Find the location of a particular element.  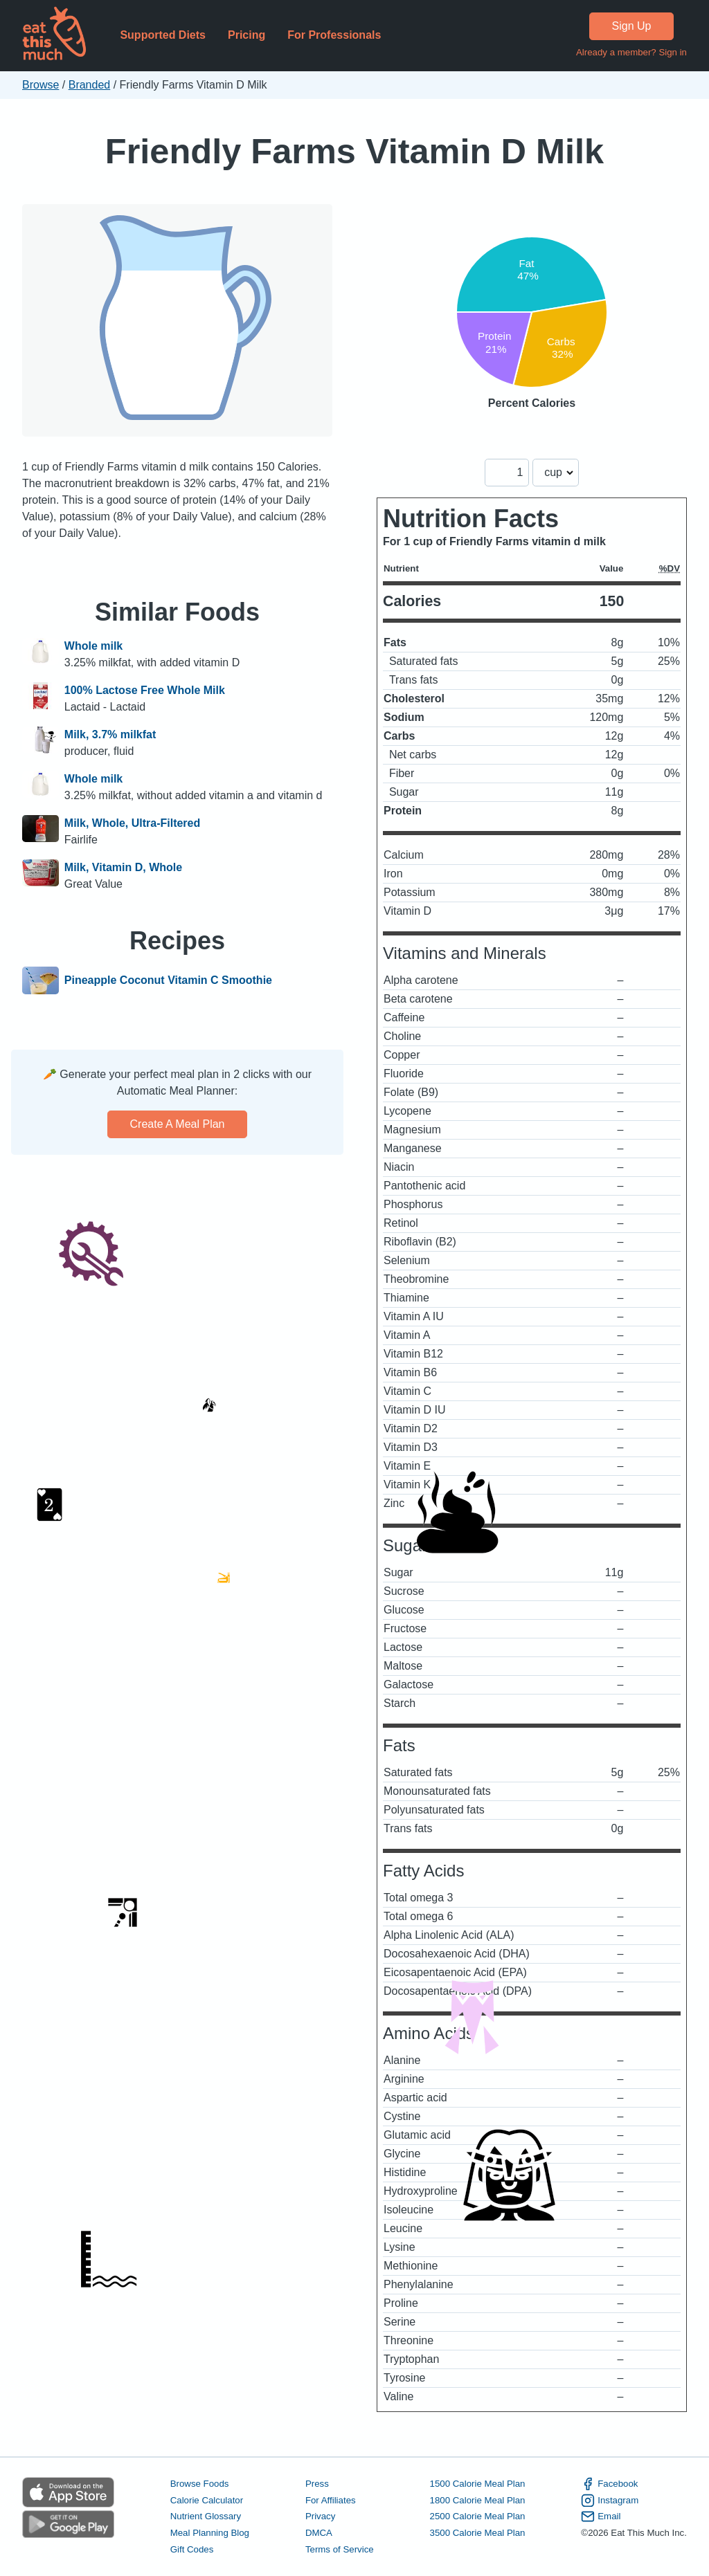

indicates low tide conditions is located at coordinates (107, 2259).